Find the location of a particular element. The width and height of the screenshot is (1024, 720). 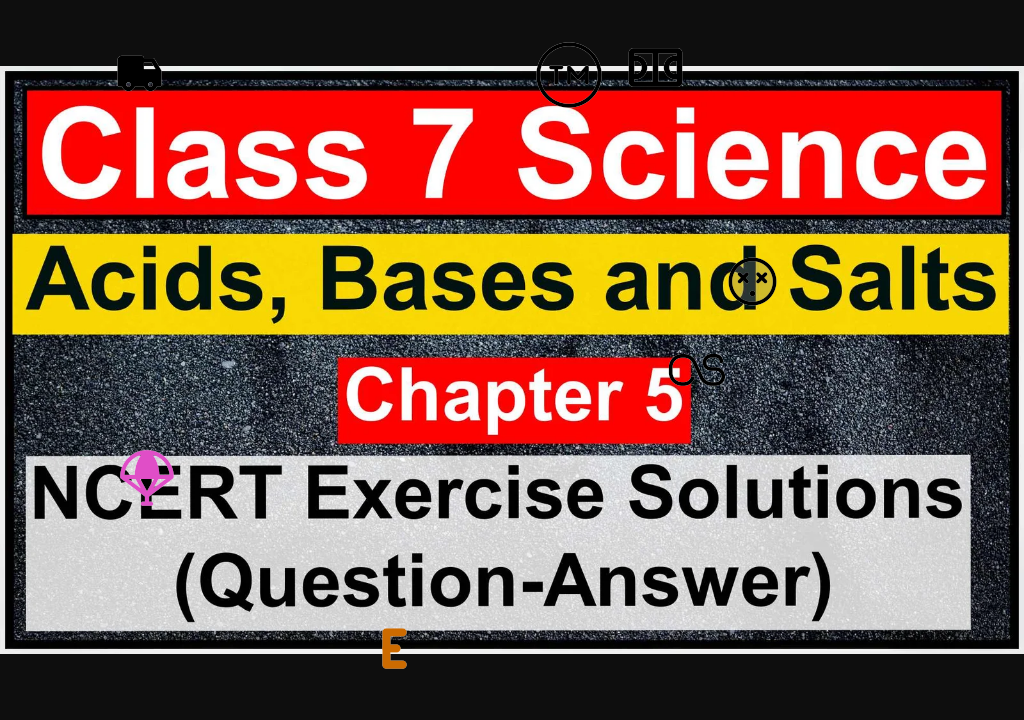

view basketball court availability is located at coordinates (655, 67).